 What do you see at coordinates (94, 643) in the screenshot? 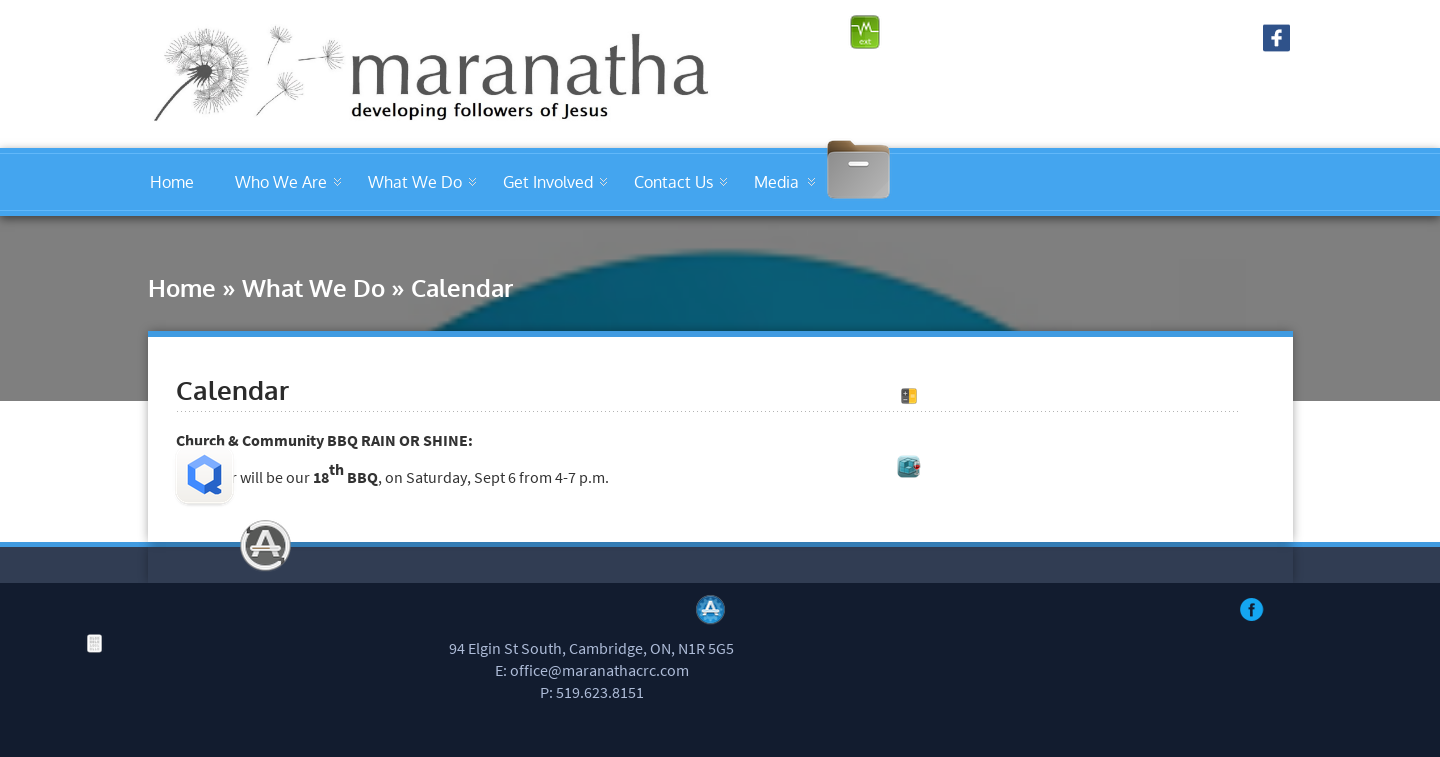
I see `indicates a binary or executable file type` at bounding box center [94, 643].